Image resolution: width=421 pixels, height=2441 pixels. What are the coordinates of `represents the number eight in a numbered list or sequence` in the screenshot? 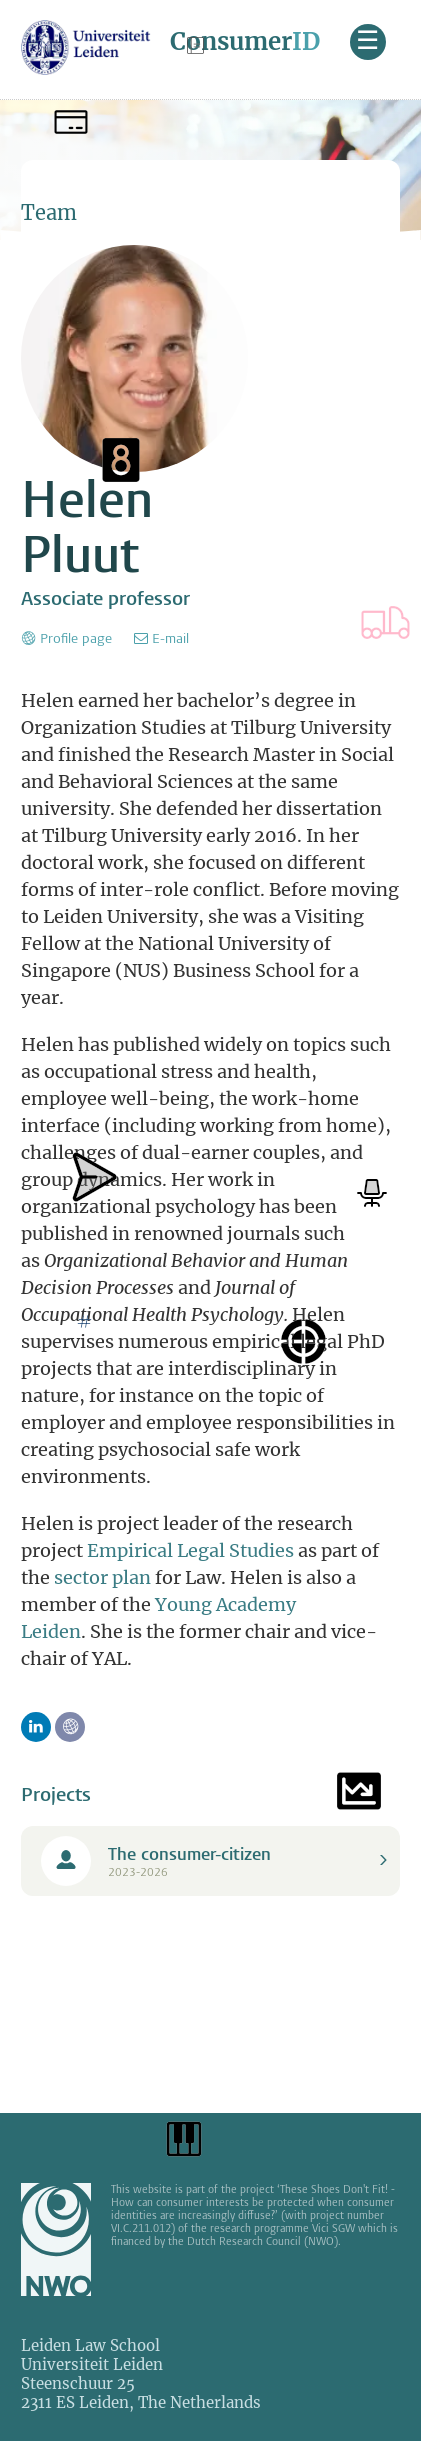 It's located at (121, 460).